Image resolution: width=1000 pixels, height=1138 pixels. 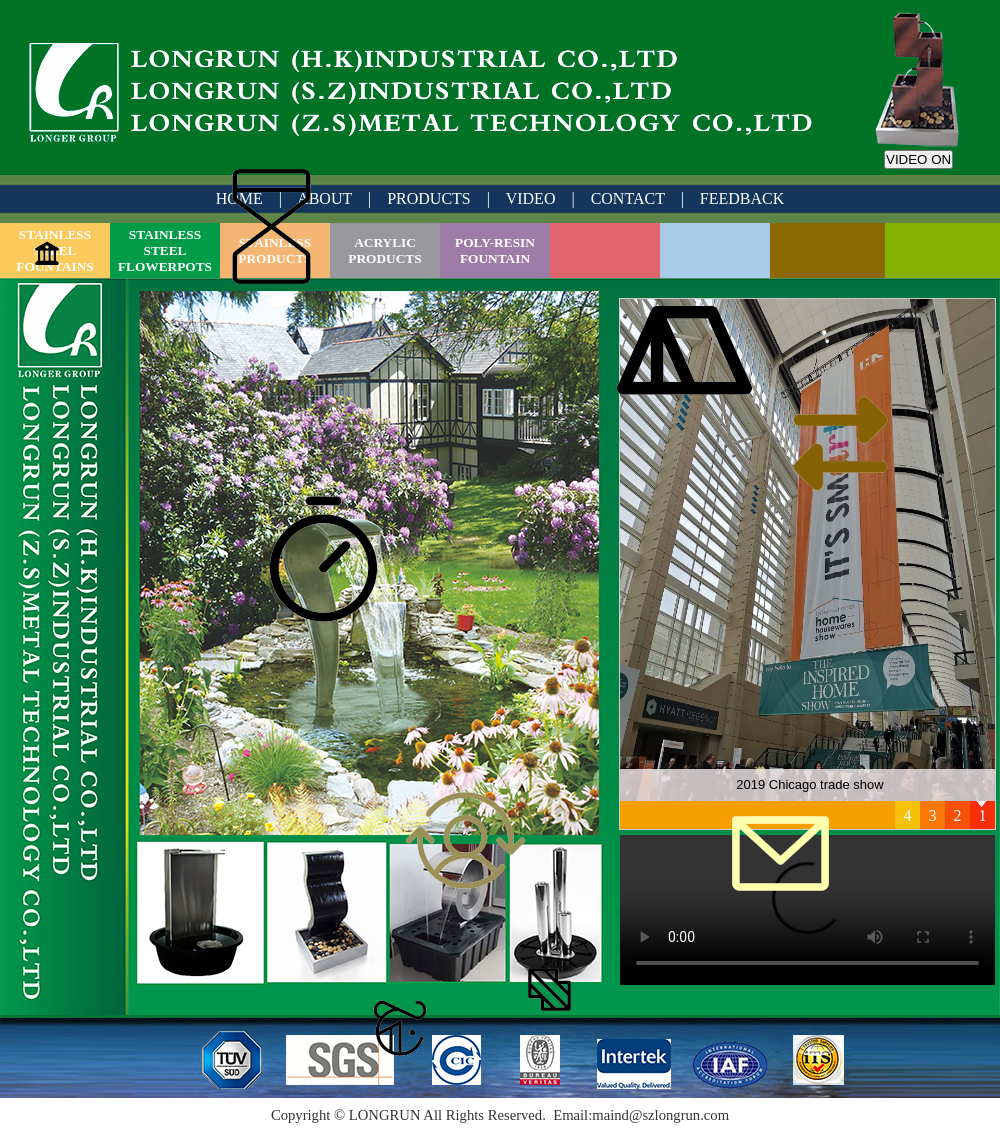 I want to click on access camping or outdoor activity features, so click(x=684, y=354).